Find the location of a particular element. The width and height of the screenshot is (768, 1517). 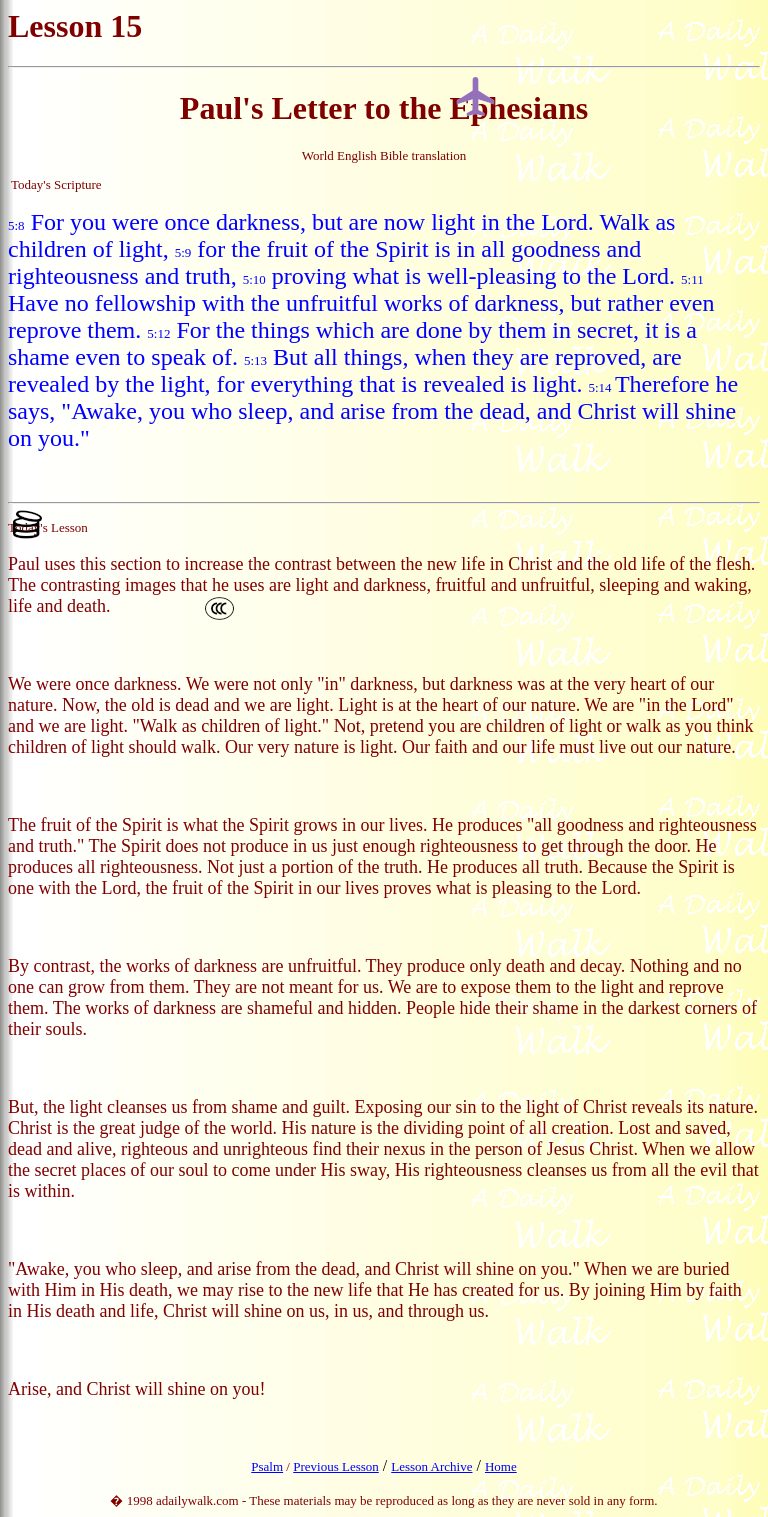

enable airplane mode is located at coordinates (474, 96).